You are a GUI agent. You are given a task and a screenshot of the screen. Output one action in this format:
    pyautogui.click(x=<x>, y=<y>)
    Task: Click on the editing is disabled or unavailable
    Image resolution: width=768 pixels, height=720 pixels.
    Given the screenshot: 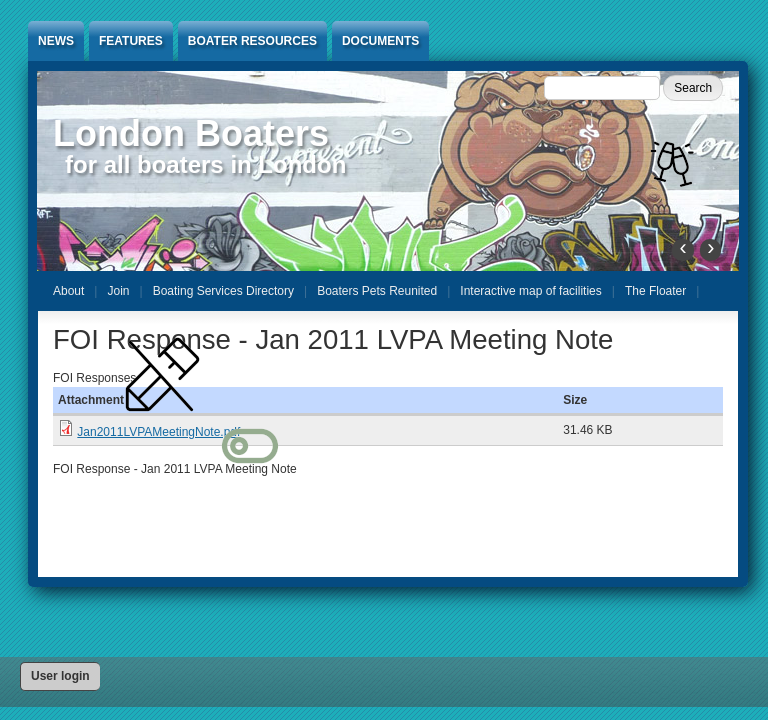 What is the action you would take?
    pyautogui.click(x=161, y=376)
    